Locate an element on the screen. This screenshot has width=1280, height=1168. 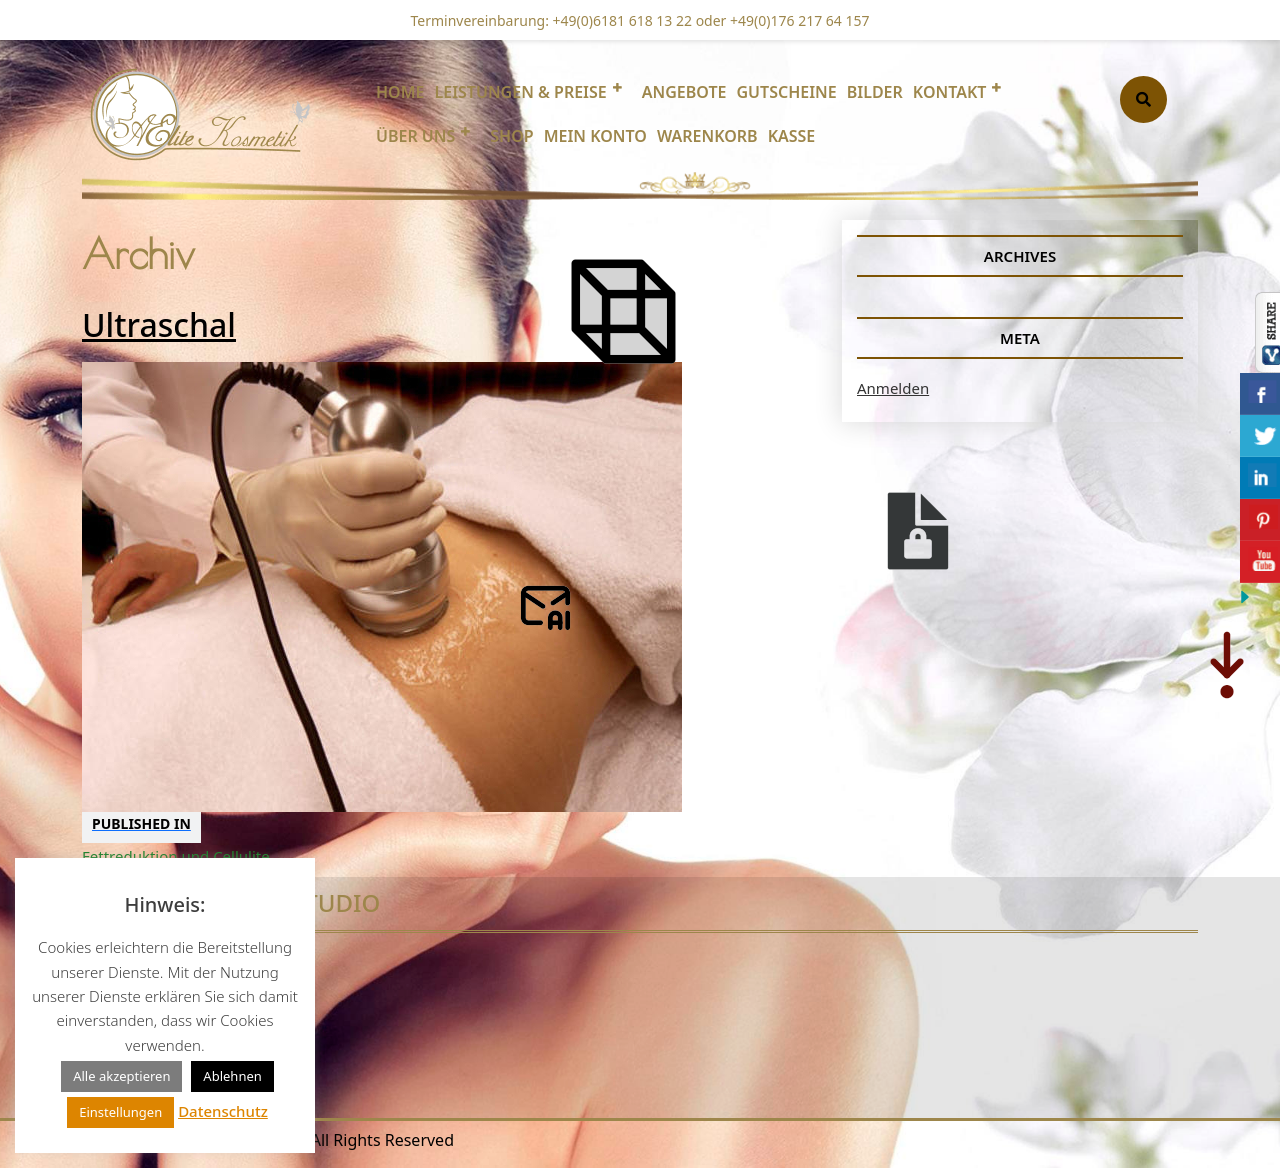
view a protected or encrypted document is located at coordinates (918, 531).